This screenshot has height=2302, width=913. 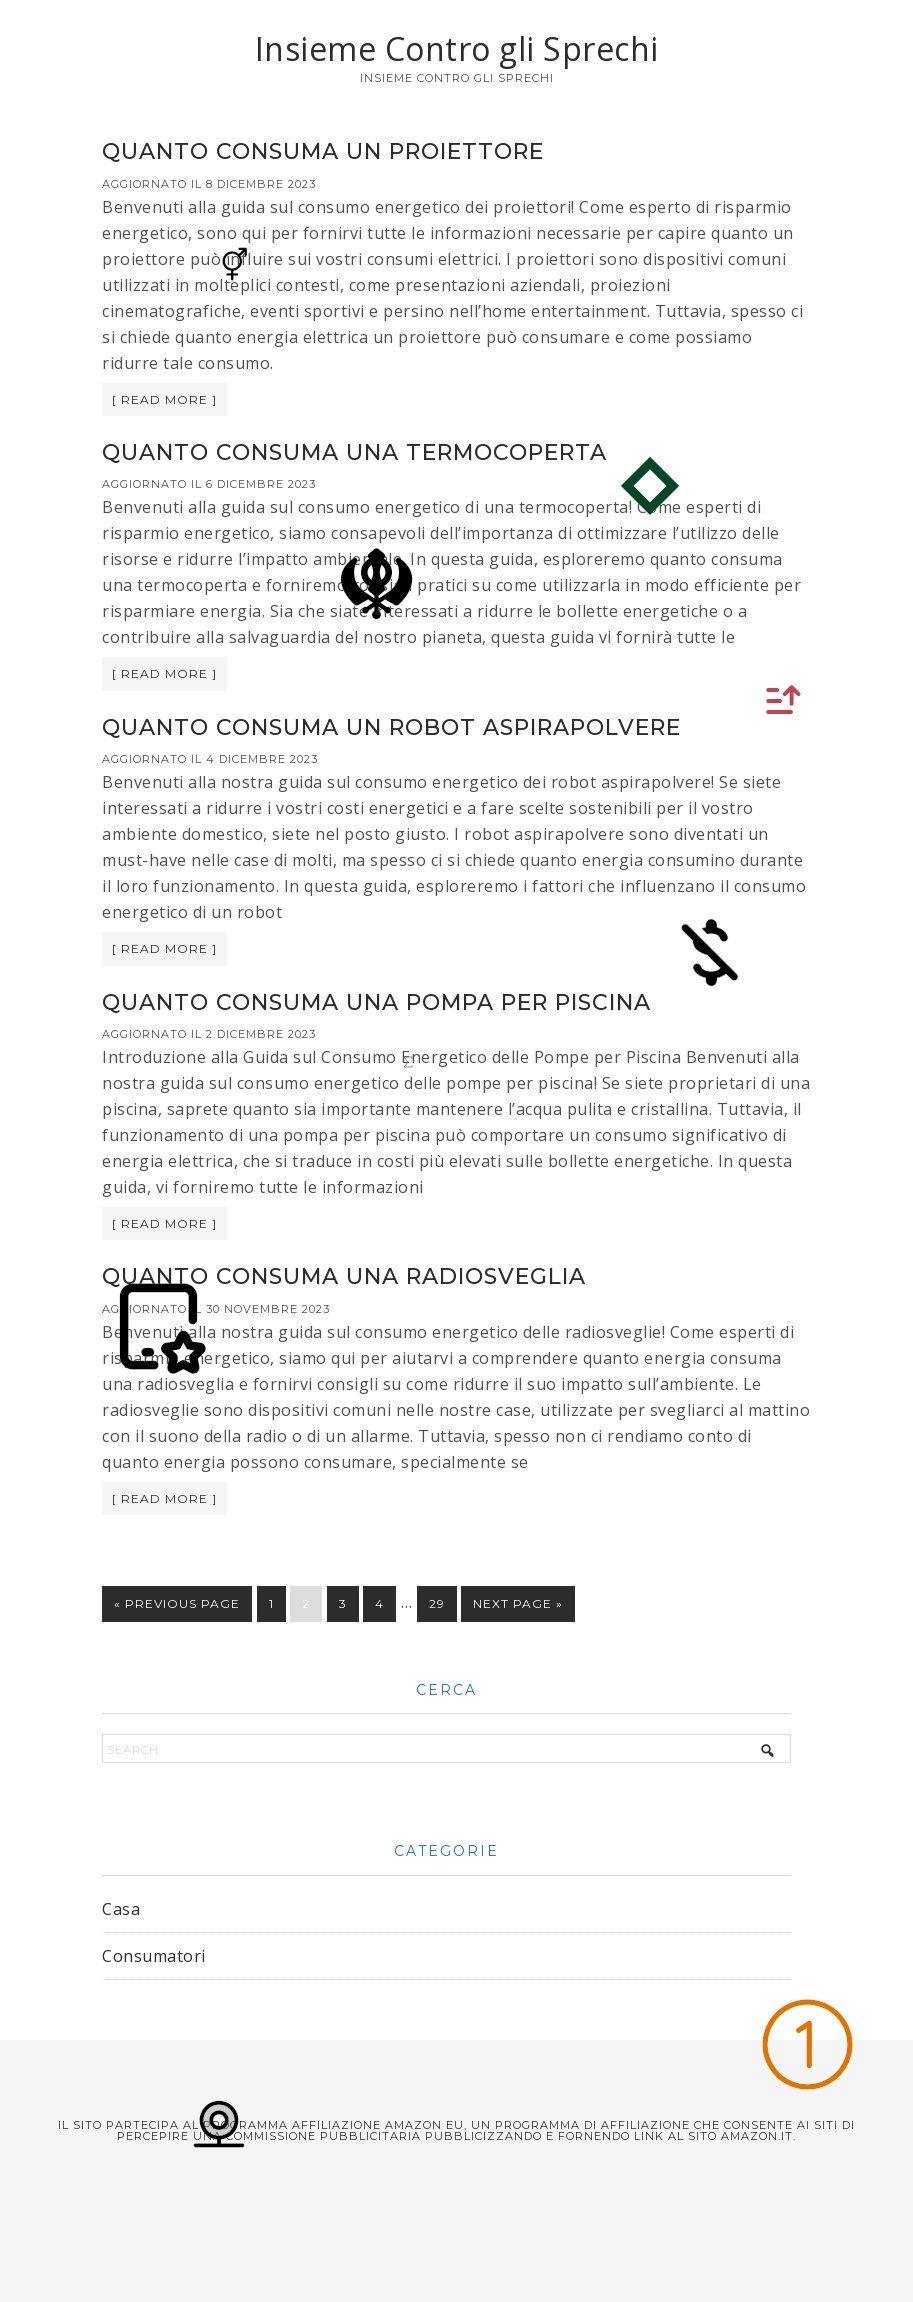 I want to click on sort items in descending order, so click(x=782, y=701).